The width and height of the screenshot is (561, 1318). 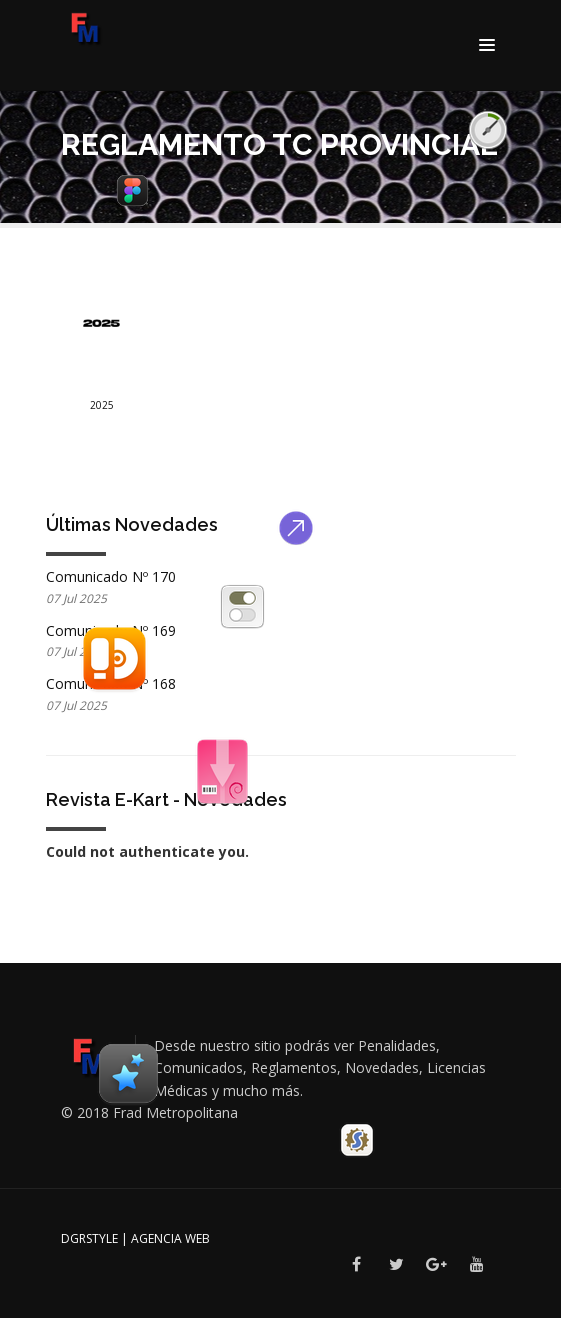 What do you see at coordinates (296, 528) in the screenshot?
I see `indicates a symbolic link or shortcut to another file` at bounding box center [296, 528].